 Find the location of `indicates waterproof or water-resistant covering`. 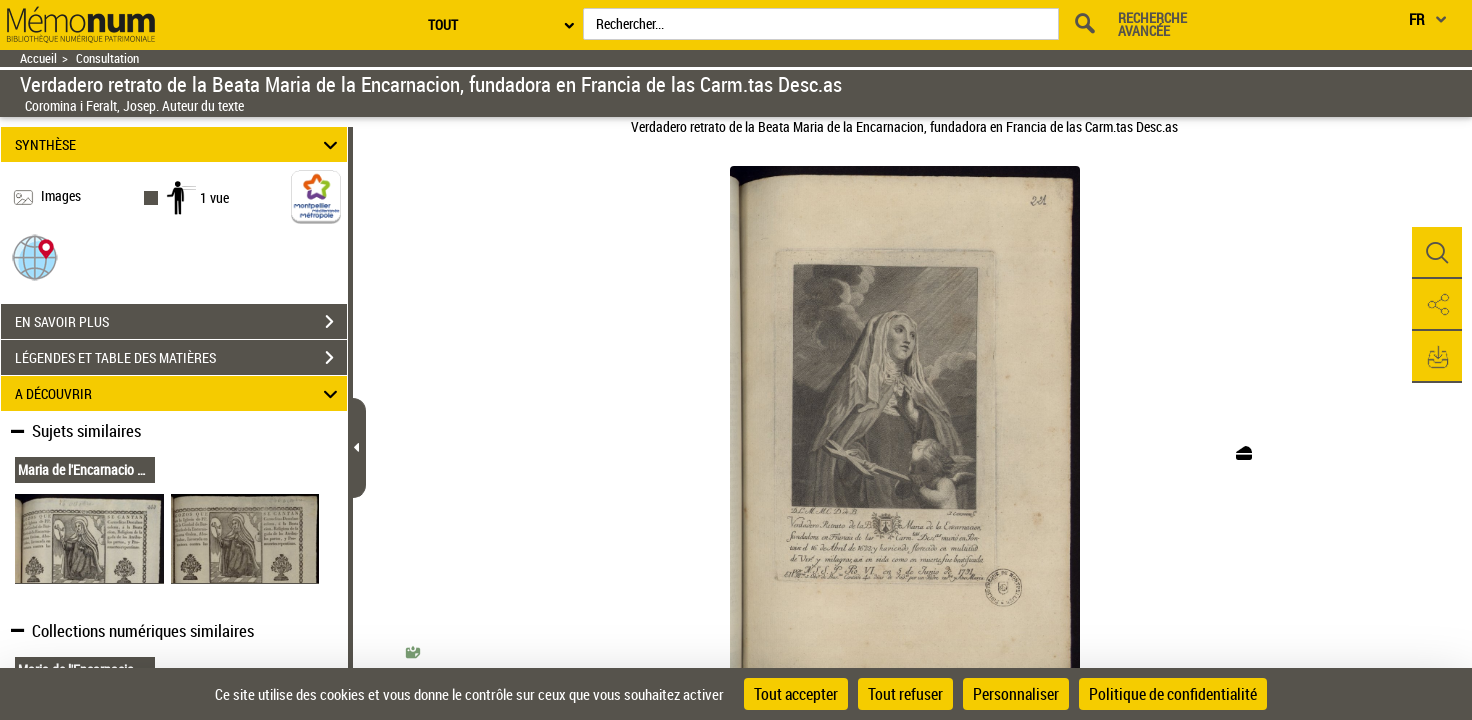

indicates waterproof or water-resistant covering is located at coordinates (413, 653).